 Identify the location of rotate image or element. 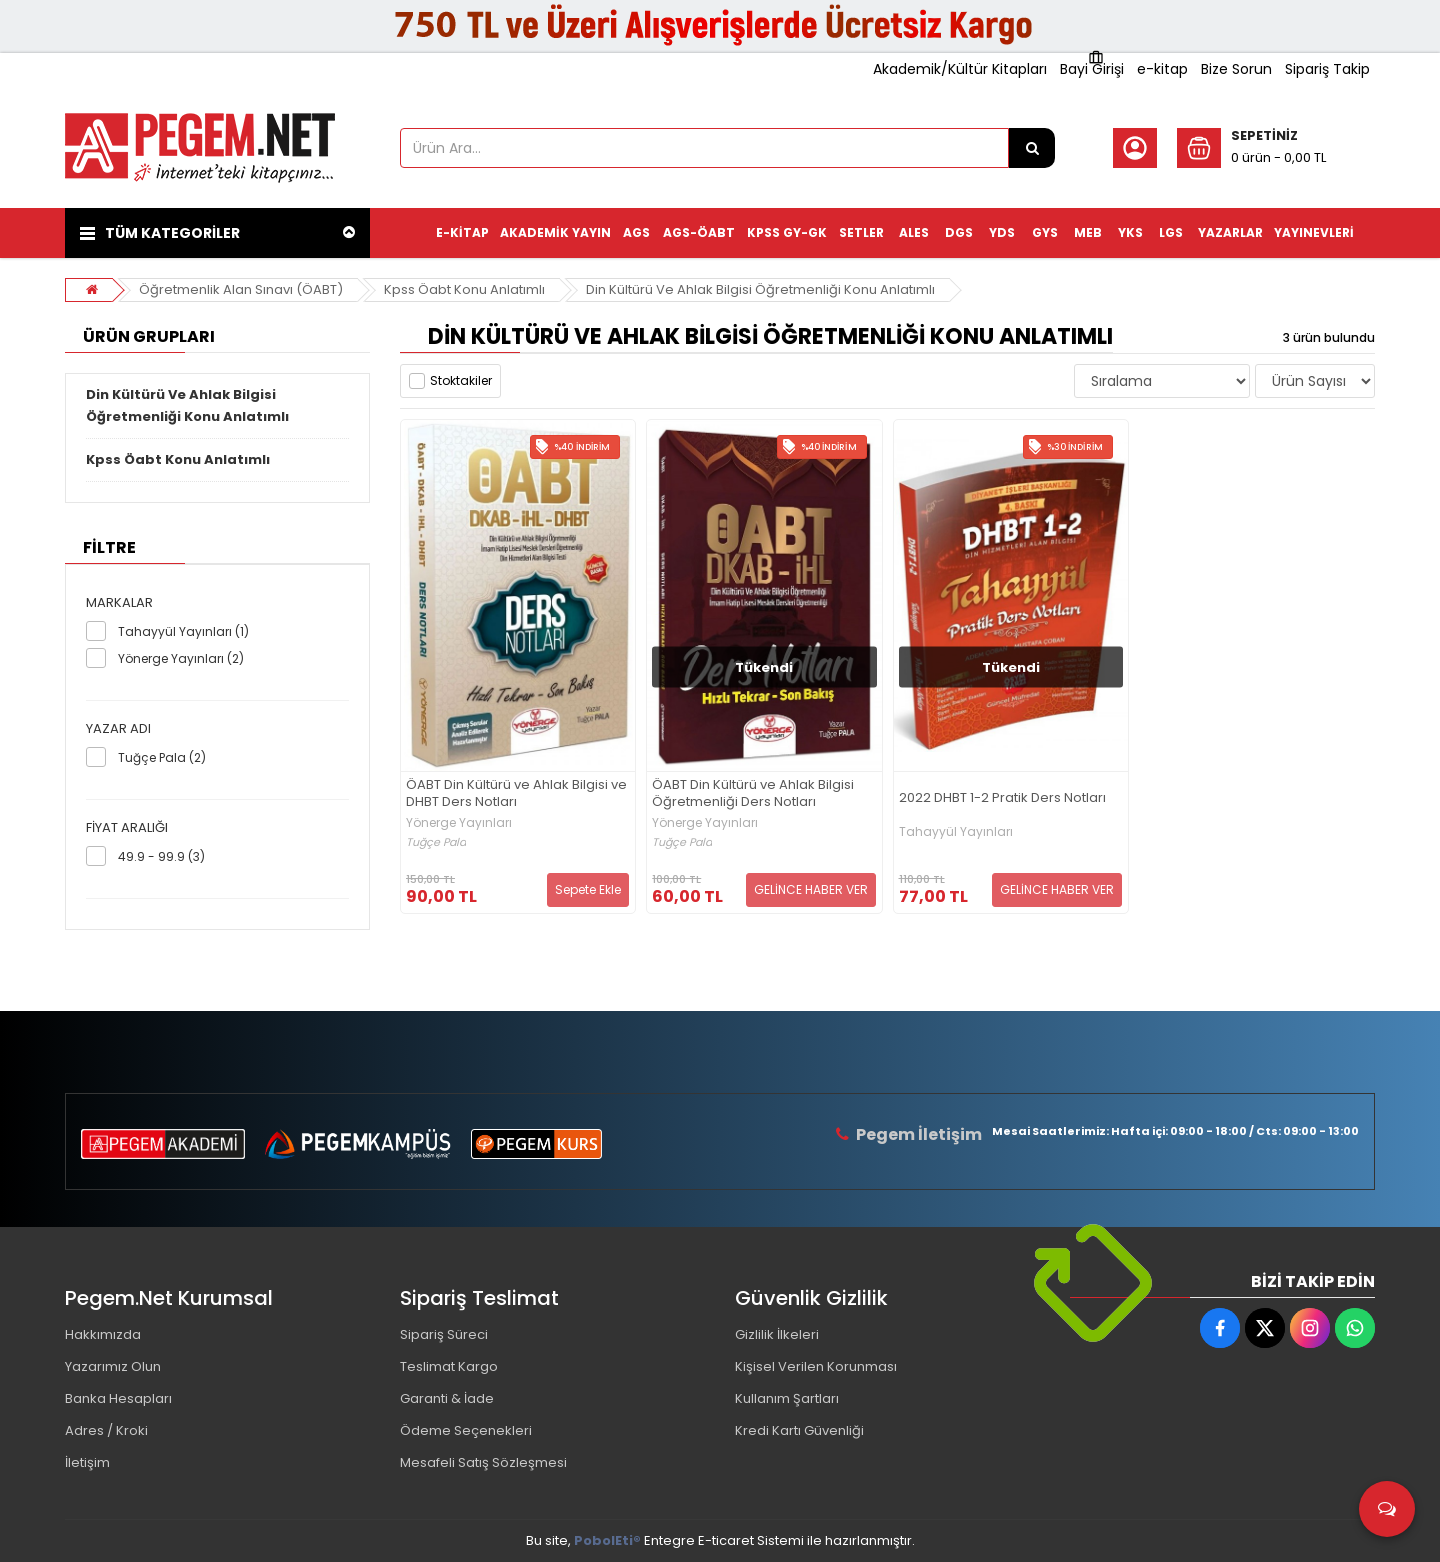
(1093, 1283).